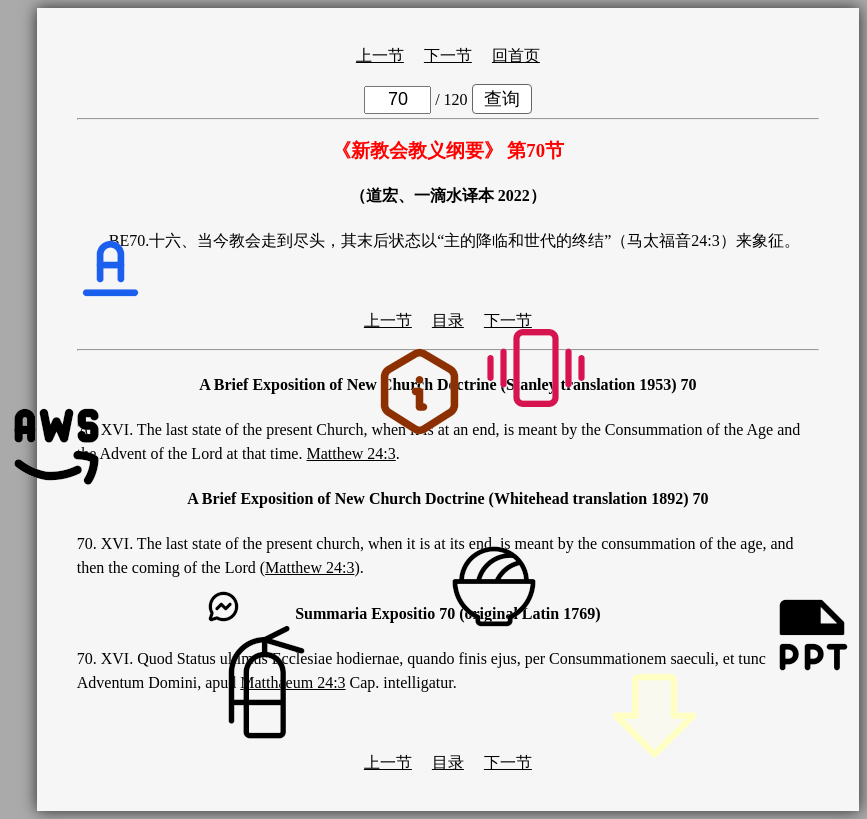  Describe the element at coordinates (812, 638) in the screenshot. I see `open a PowerPoint presentation file` at that location.